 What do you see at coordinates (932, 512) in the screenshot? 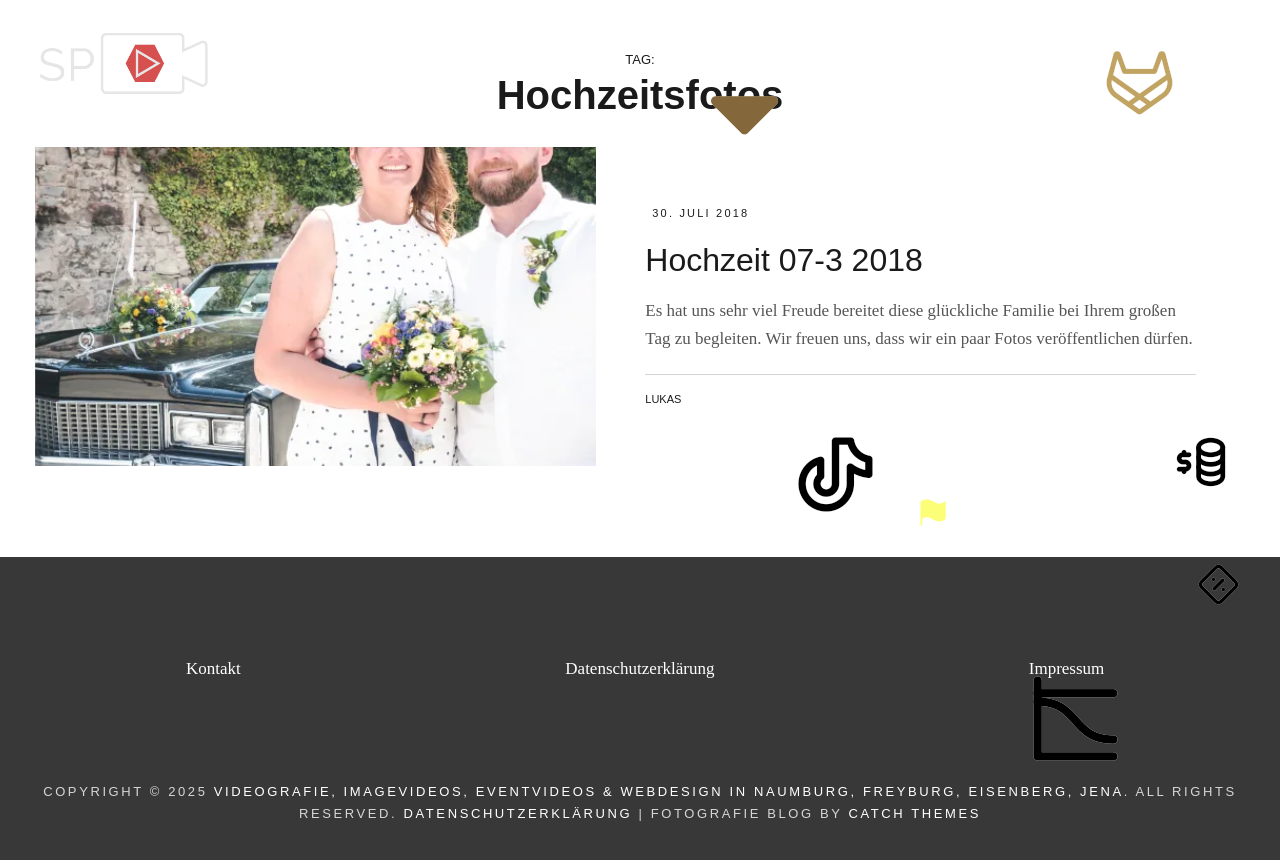
I see `flag or bookmark an item for follow-up` at bounding box center [932, 512].